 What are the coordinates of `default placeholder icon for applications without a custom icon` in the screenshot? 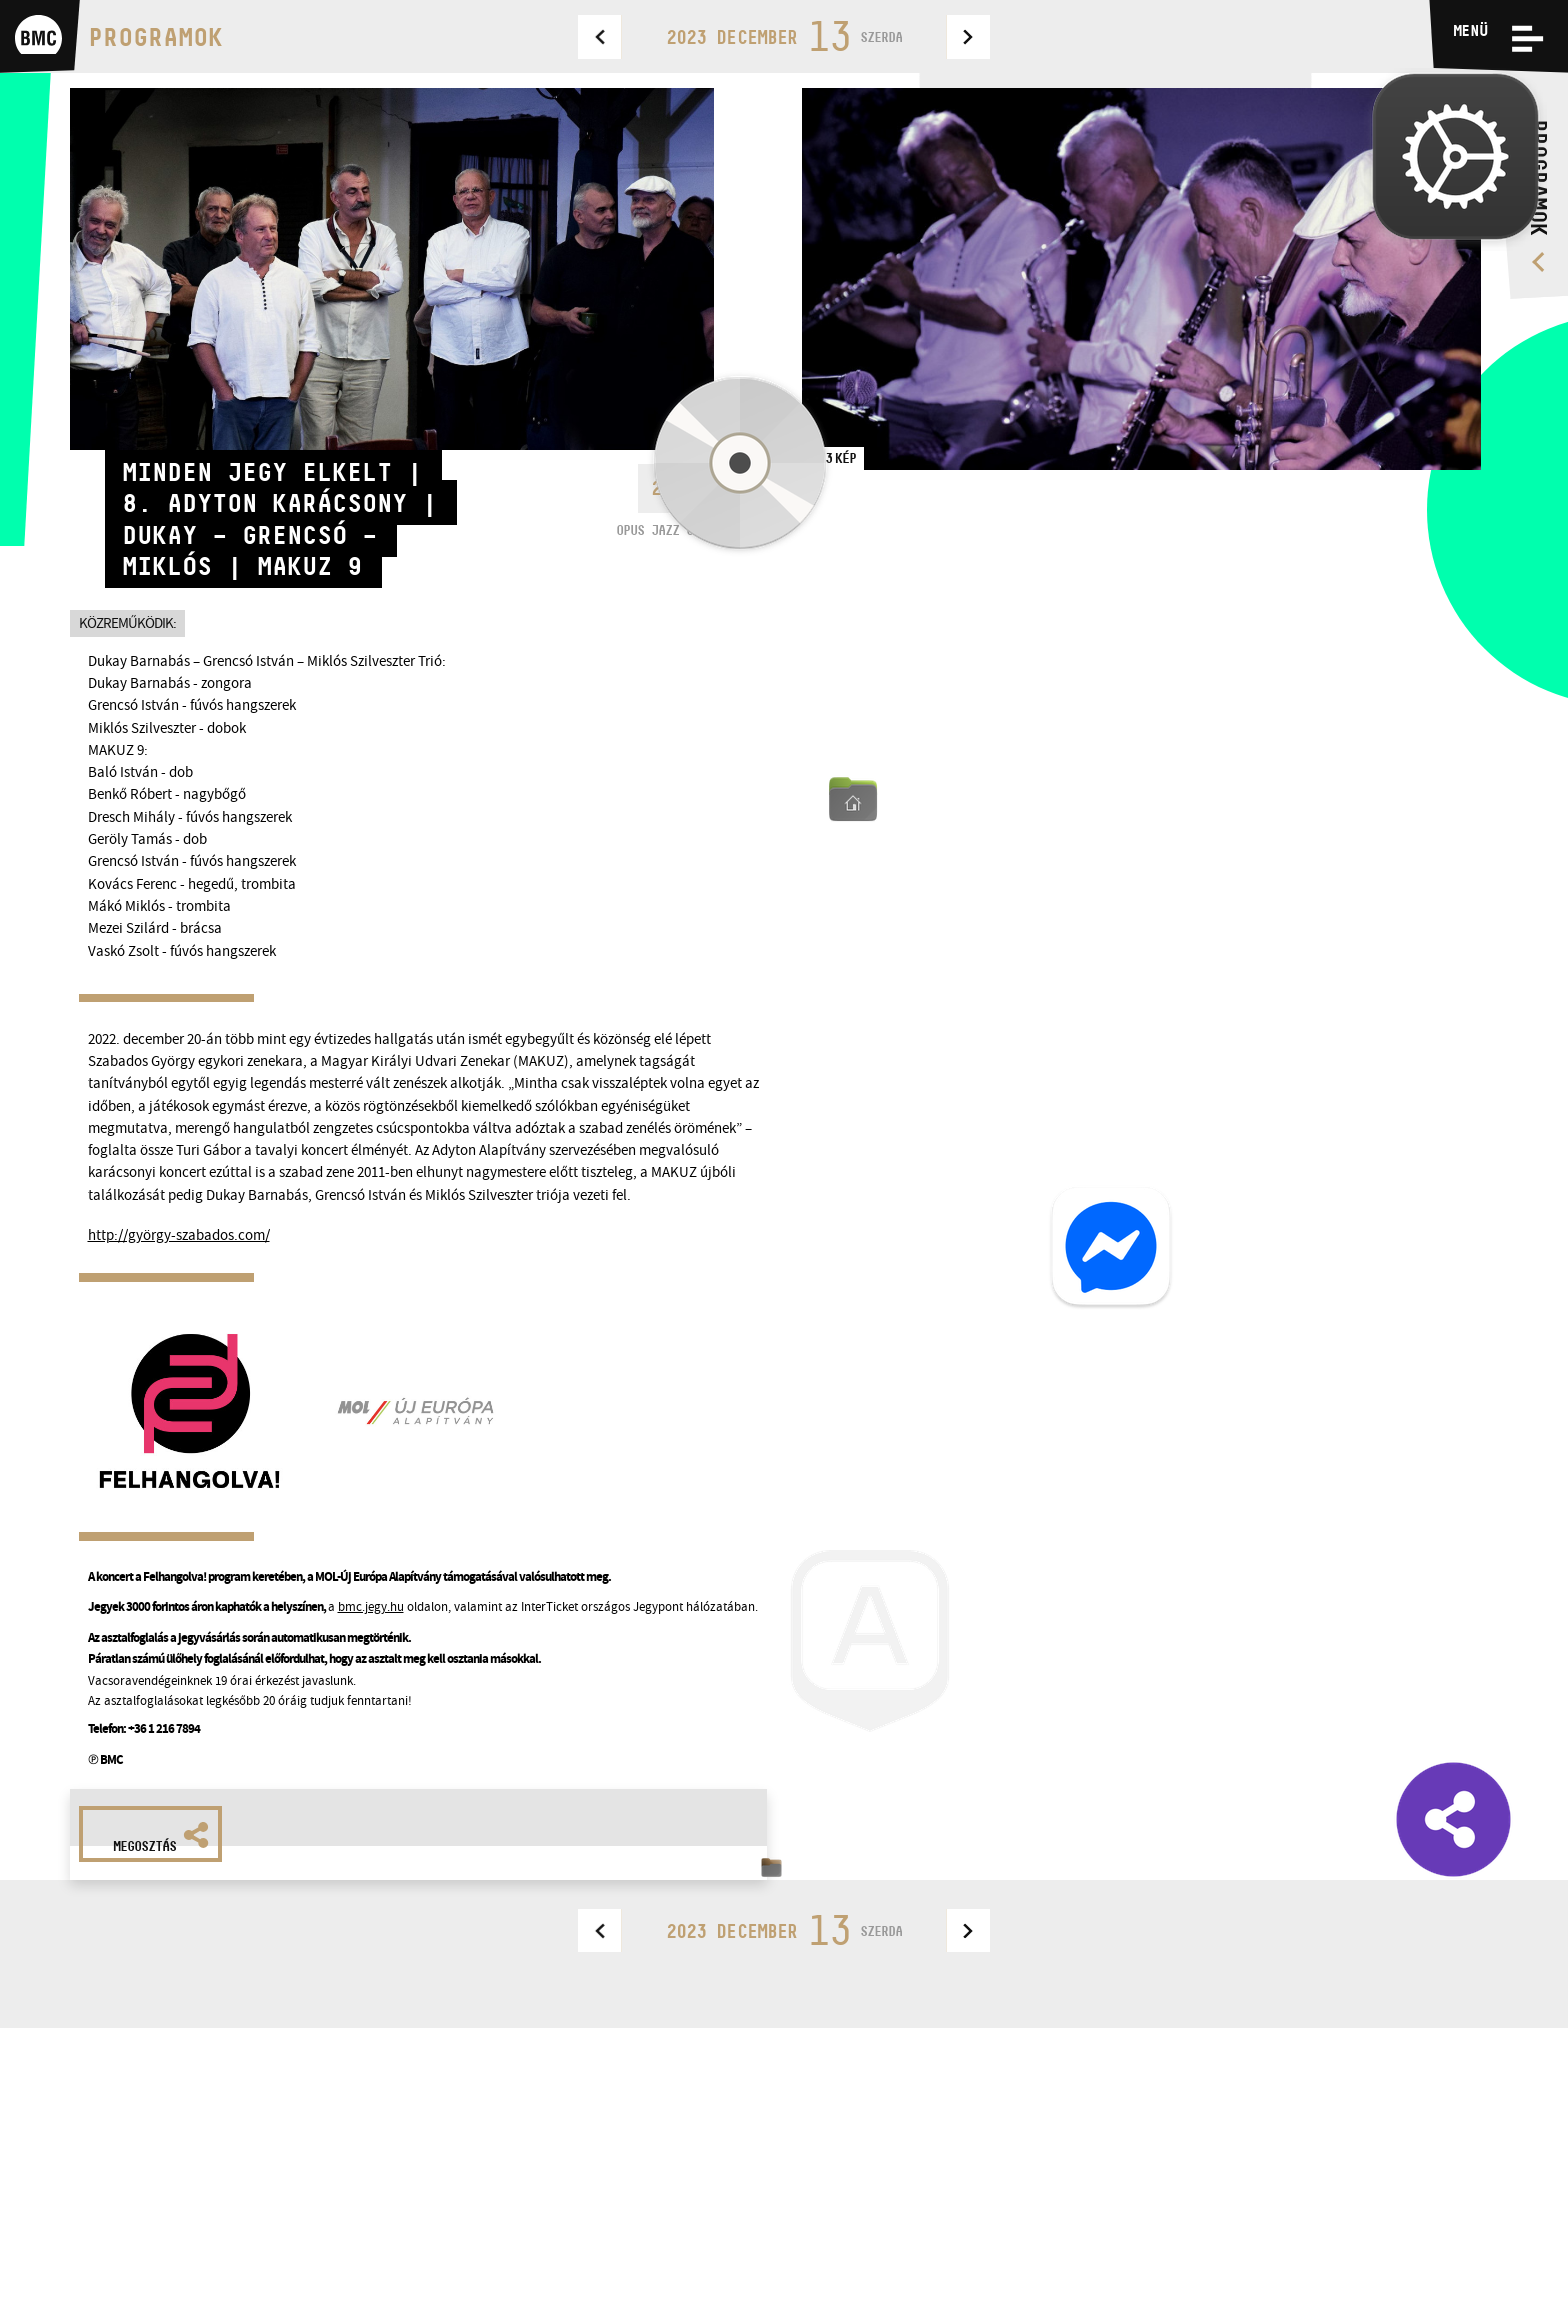 It's located at (1455, 159).